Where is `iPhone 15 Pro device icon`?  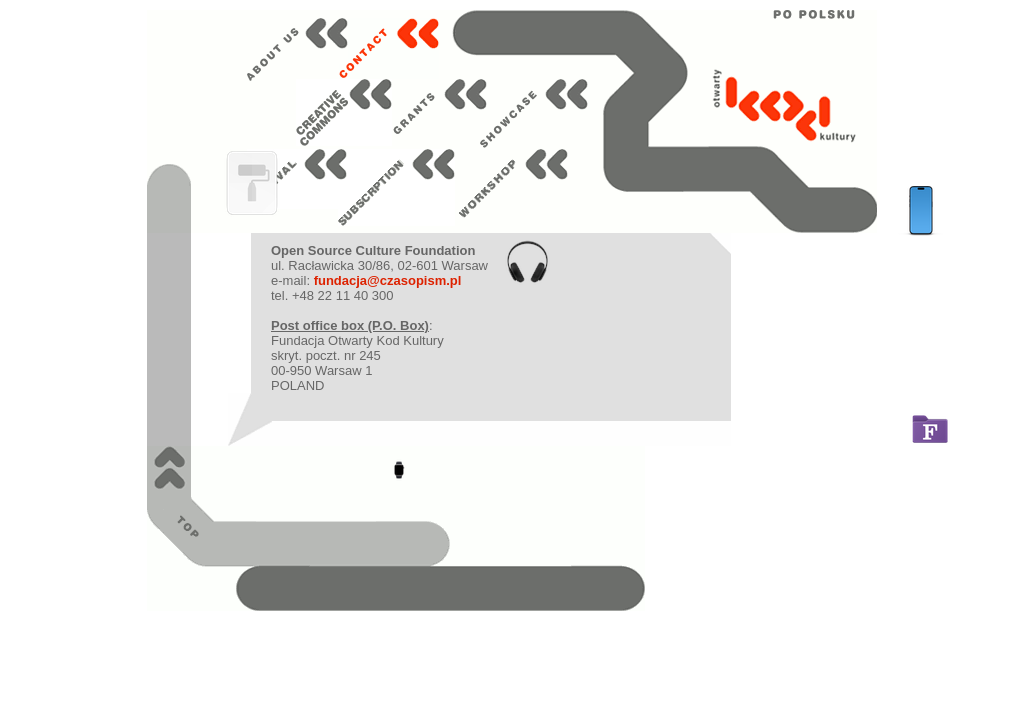 iPhone 15 Pro device icon is located at coordinates (921, 211).